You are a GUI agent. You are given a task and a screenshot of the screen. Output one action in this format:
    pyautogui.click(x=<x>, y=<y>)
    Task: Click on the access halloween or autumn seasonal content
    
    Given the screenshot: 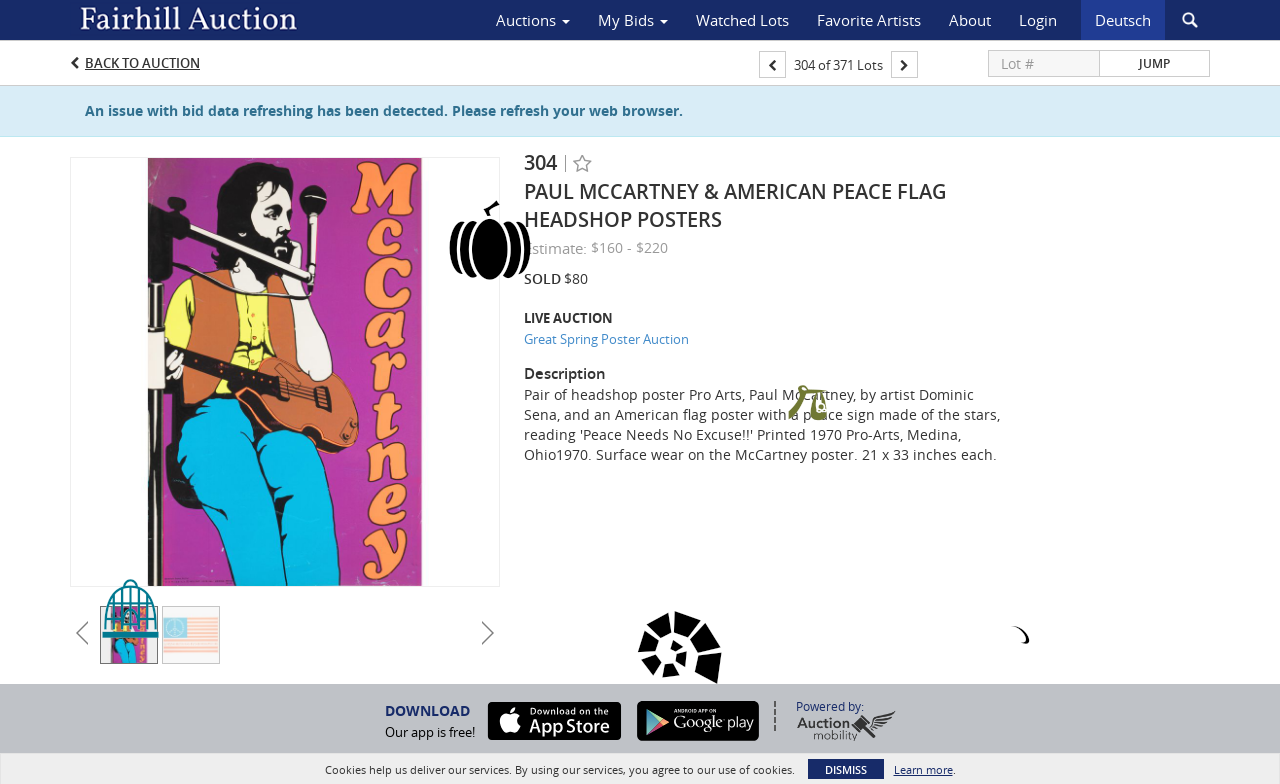 What is the action you would take?
    pyautogui.click(x=490, y=240)
    